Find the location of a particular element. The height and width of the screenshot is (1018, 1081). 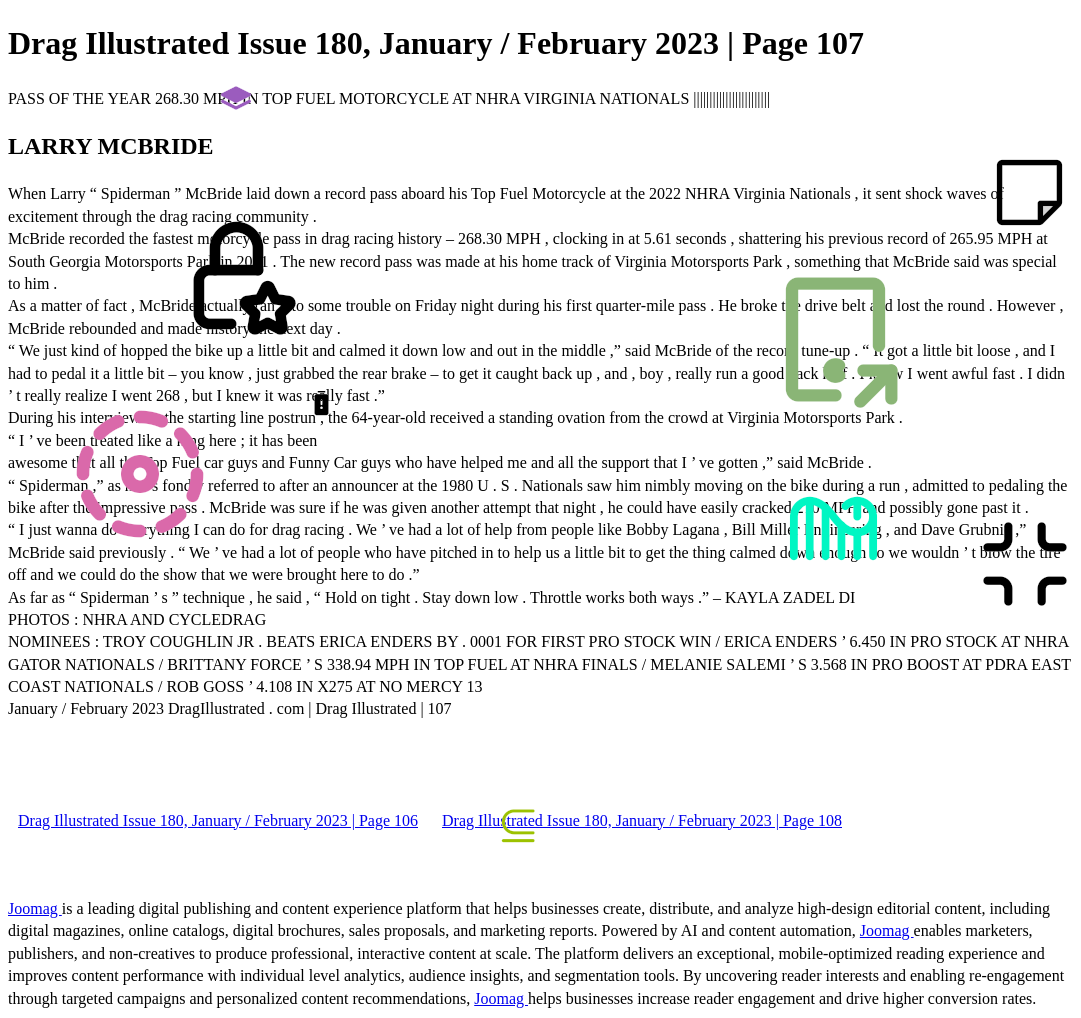

access amusement park or theme park information is located at coordinates (833, 528).